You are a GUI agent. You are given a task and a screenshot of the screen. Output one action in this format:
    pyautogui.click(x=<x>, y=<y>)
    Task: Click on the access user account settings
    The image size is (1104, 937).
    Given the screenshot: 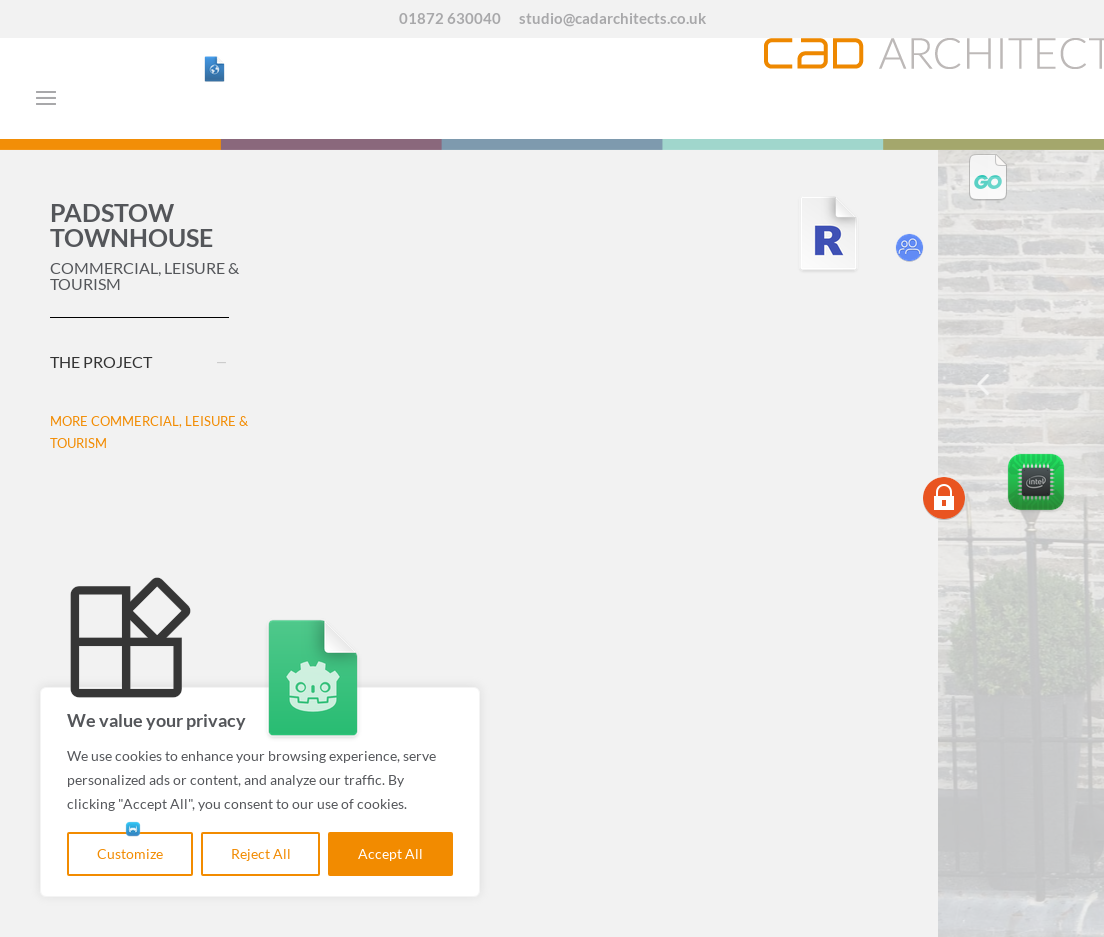 What is the action you would take?
    pyautogui.click(x=909, y=247)
    